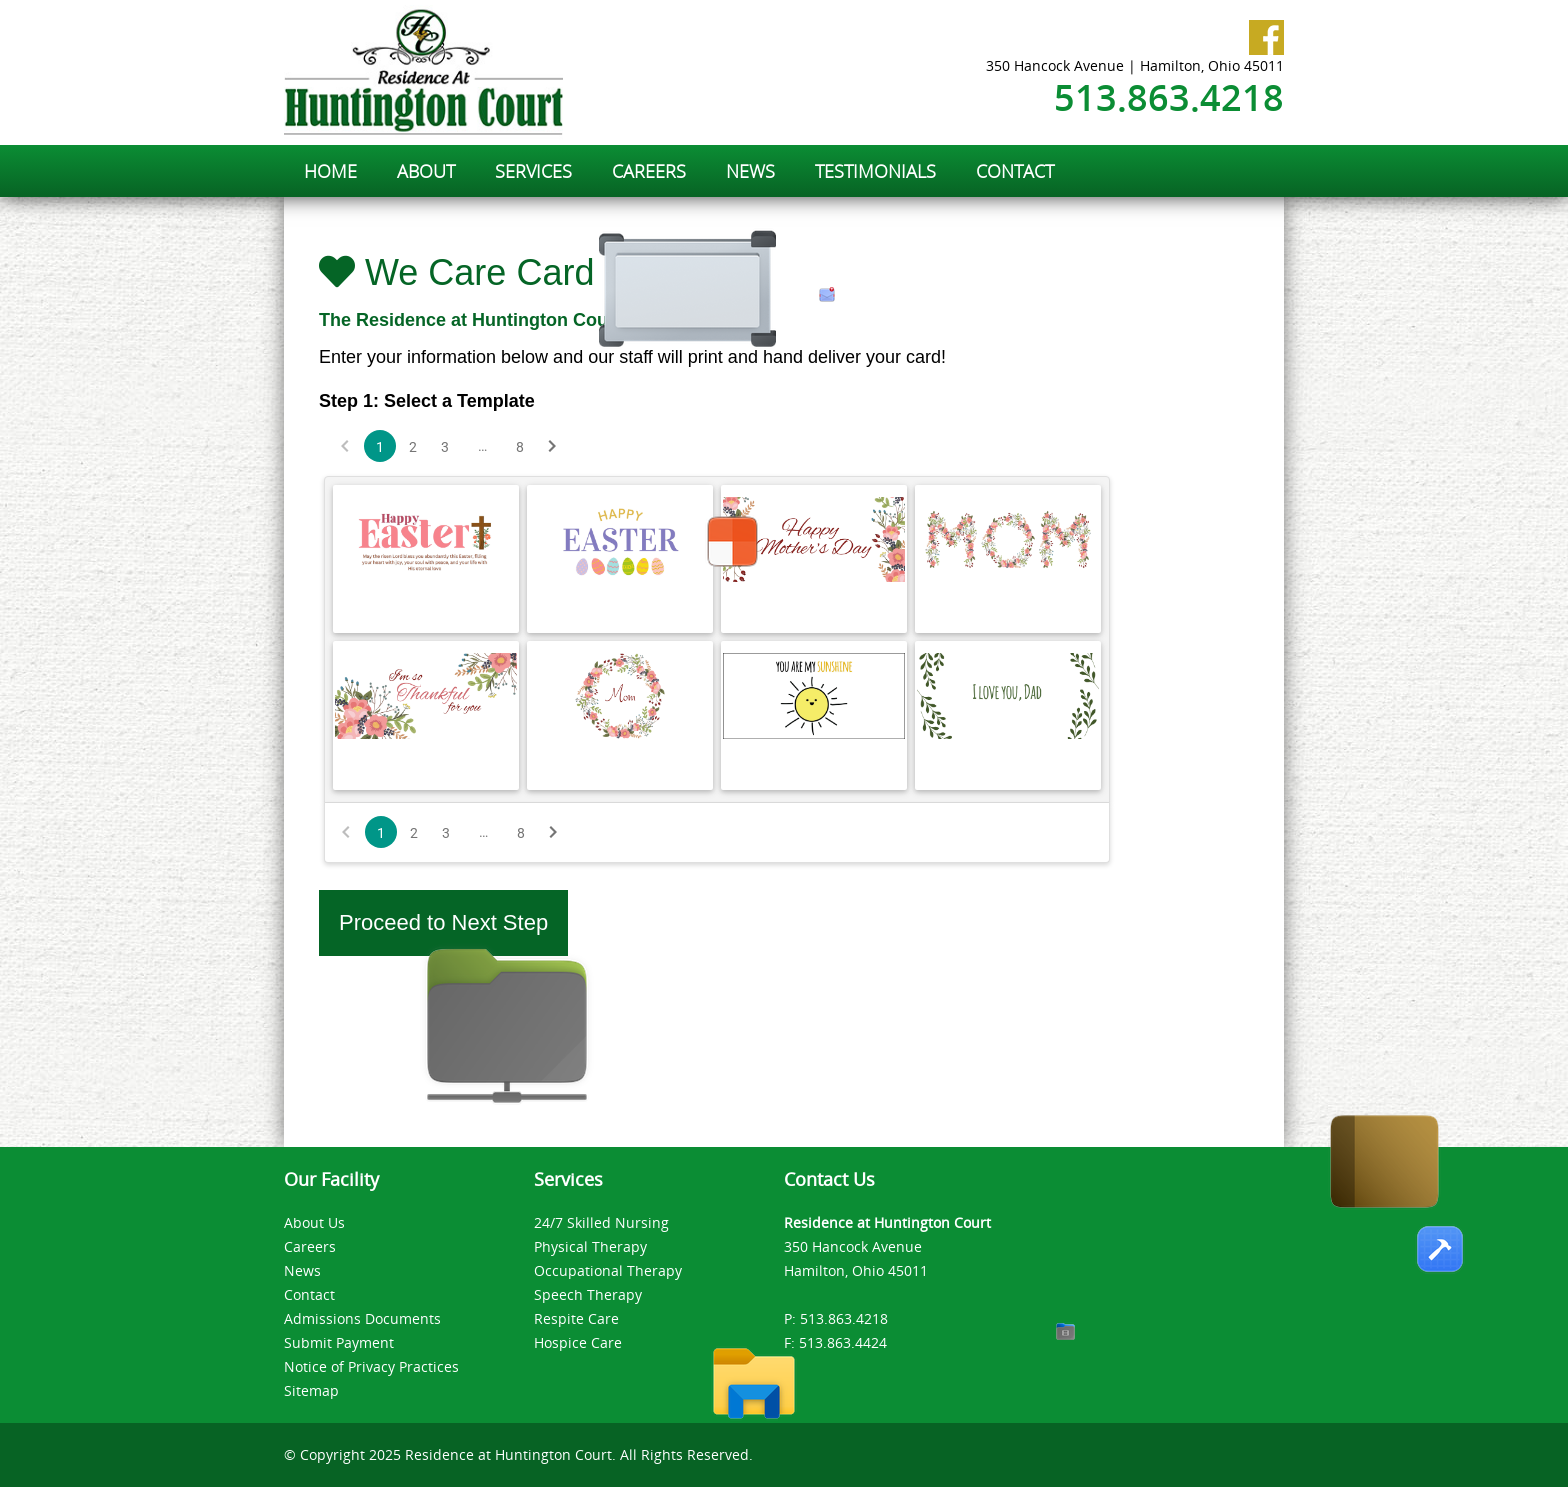  What do you see at coordinates (1065, 1331) in the screenshot?
I see `open your videos folder` at bounding box center [1065, 1331].